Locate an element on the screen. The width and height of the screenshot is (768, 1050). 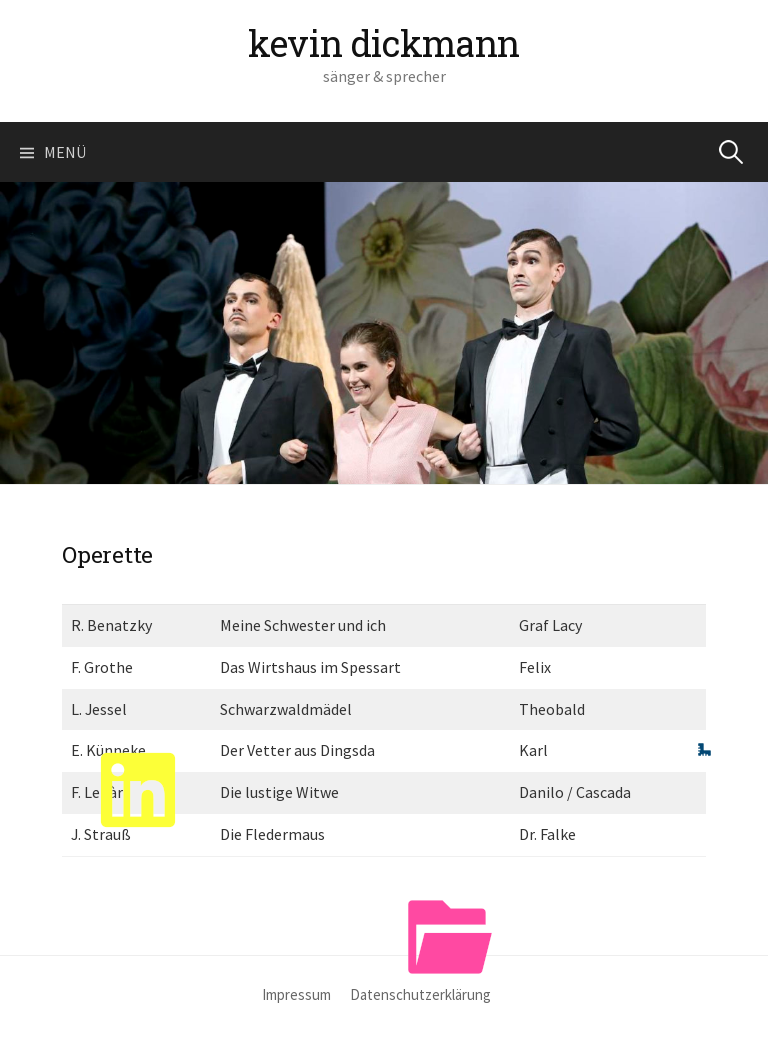
access measurement or ruler tool is located at coordinates (704, 749).